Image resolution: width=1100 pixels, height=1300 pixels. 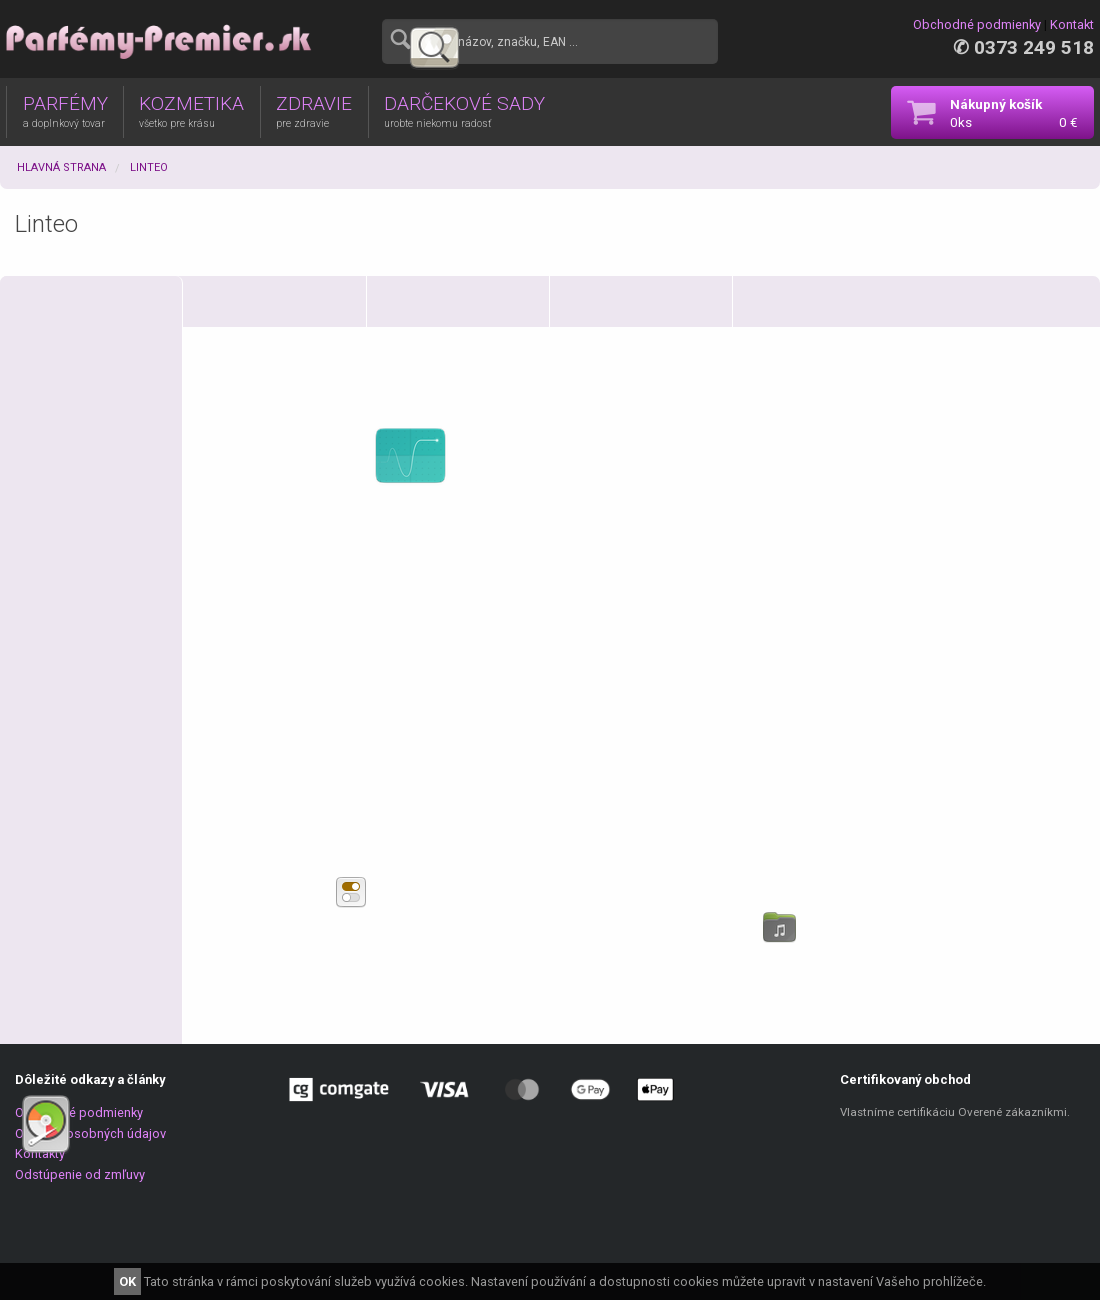 I want to click on open desktop preferences or settings, so click(x=351, y=892).